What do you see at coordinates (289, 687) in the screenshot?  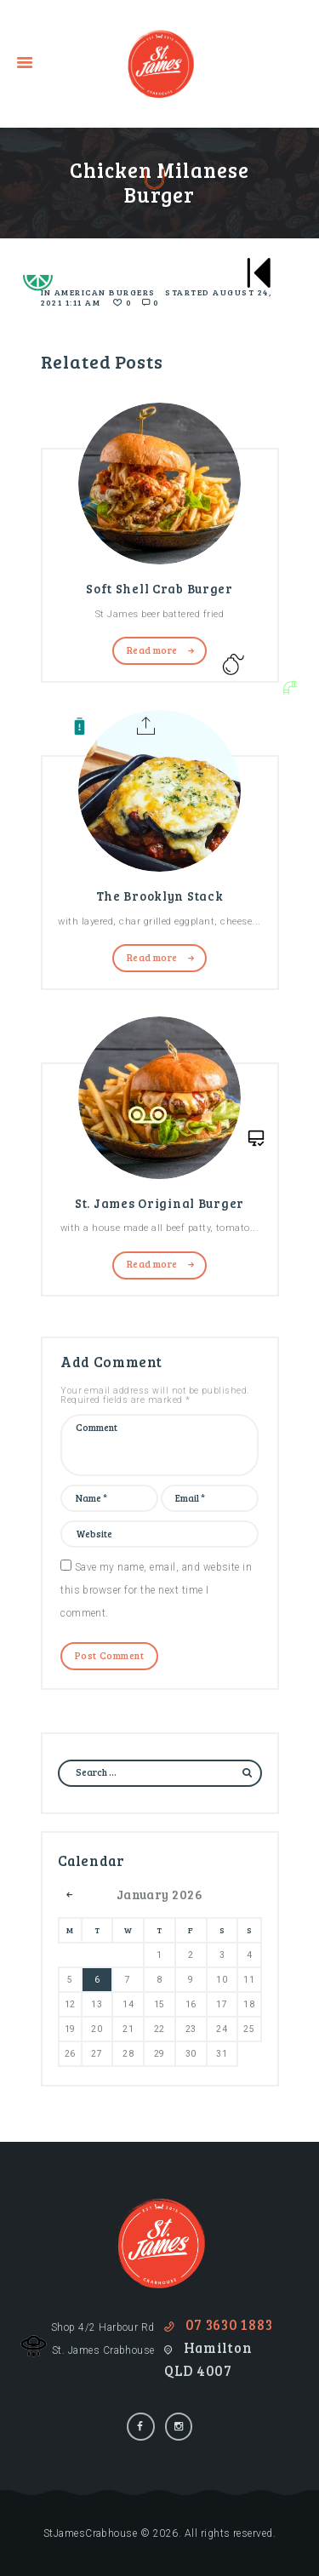 I see `represents plumbing or pipeline functionality` at bounding box center [289, 687].